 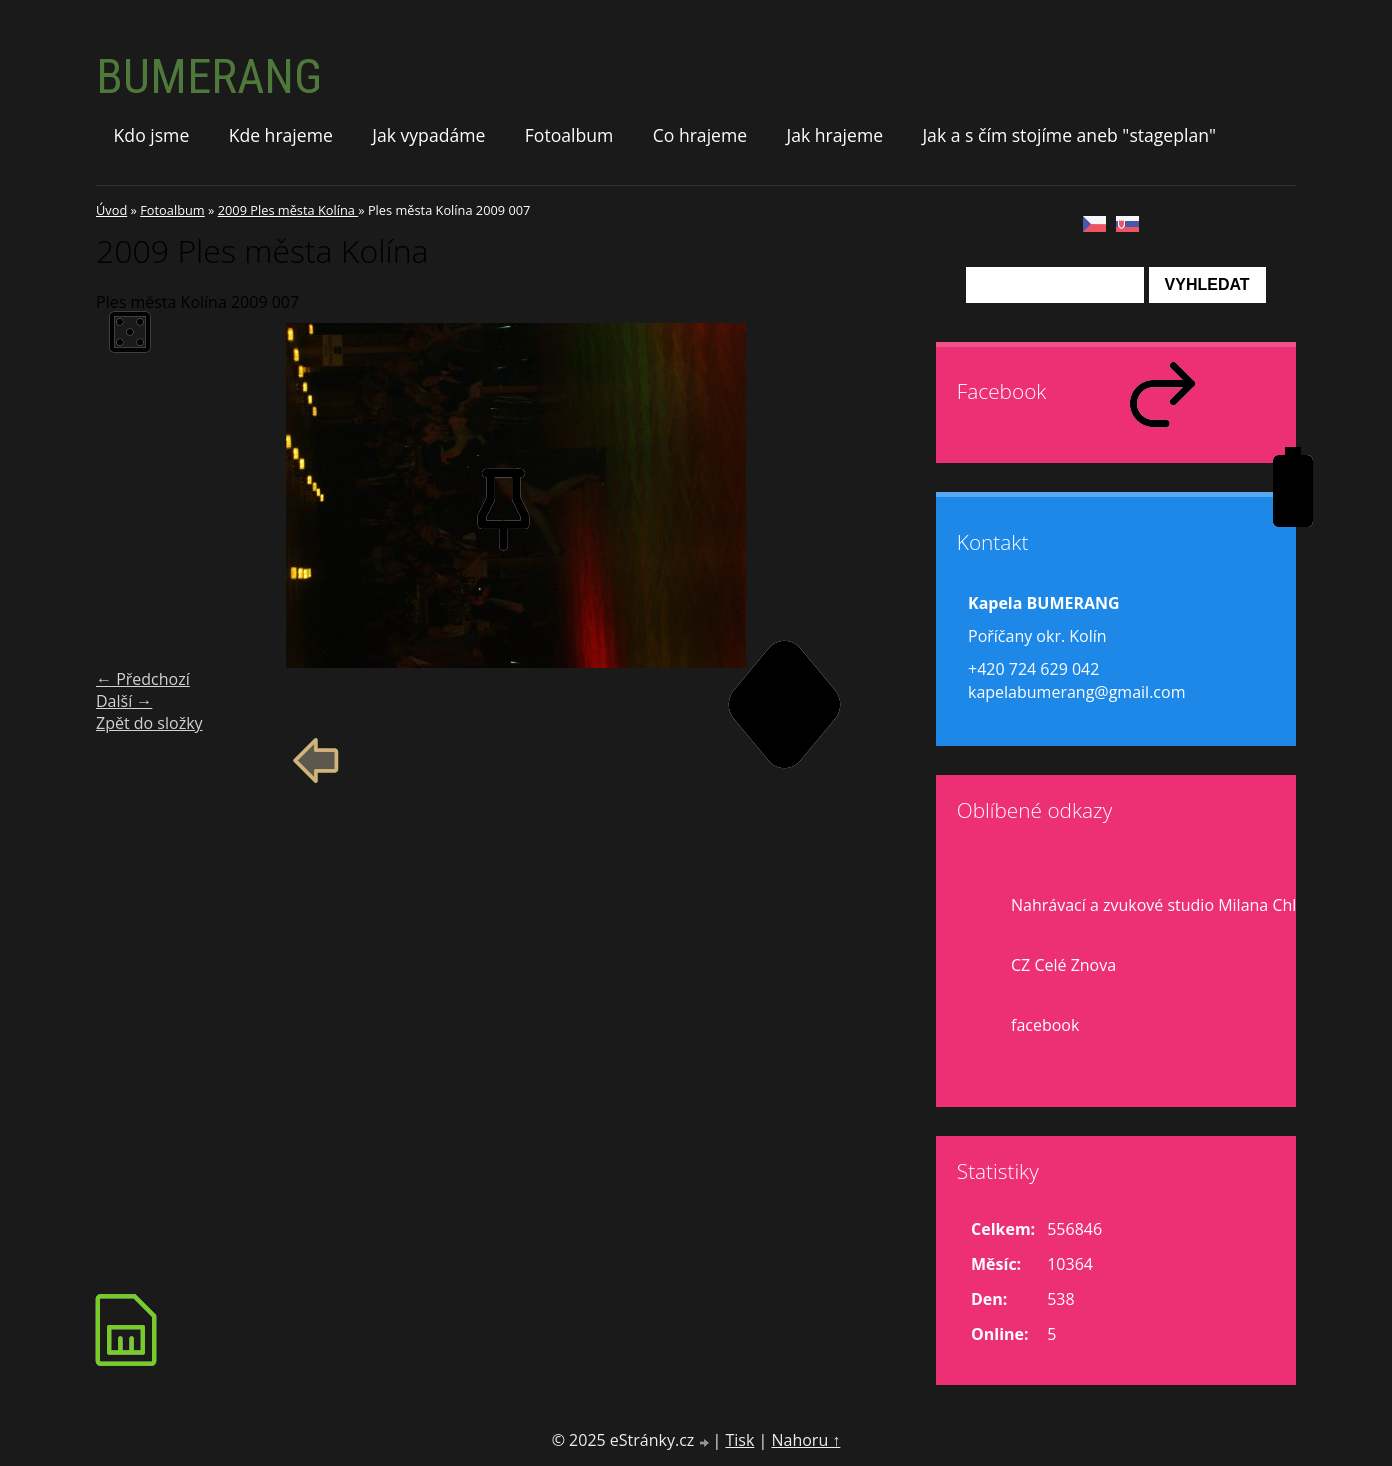 What do you see at coordinates (1293, 487) in the screenshot?
I see `indicates battery is fully charged` at bounding box center [1293, 487].